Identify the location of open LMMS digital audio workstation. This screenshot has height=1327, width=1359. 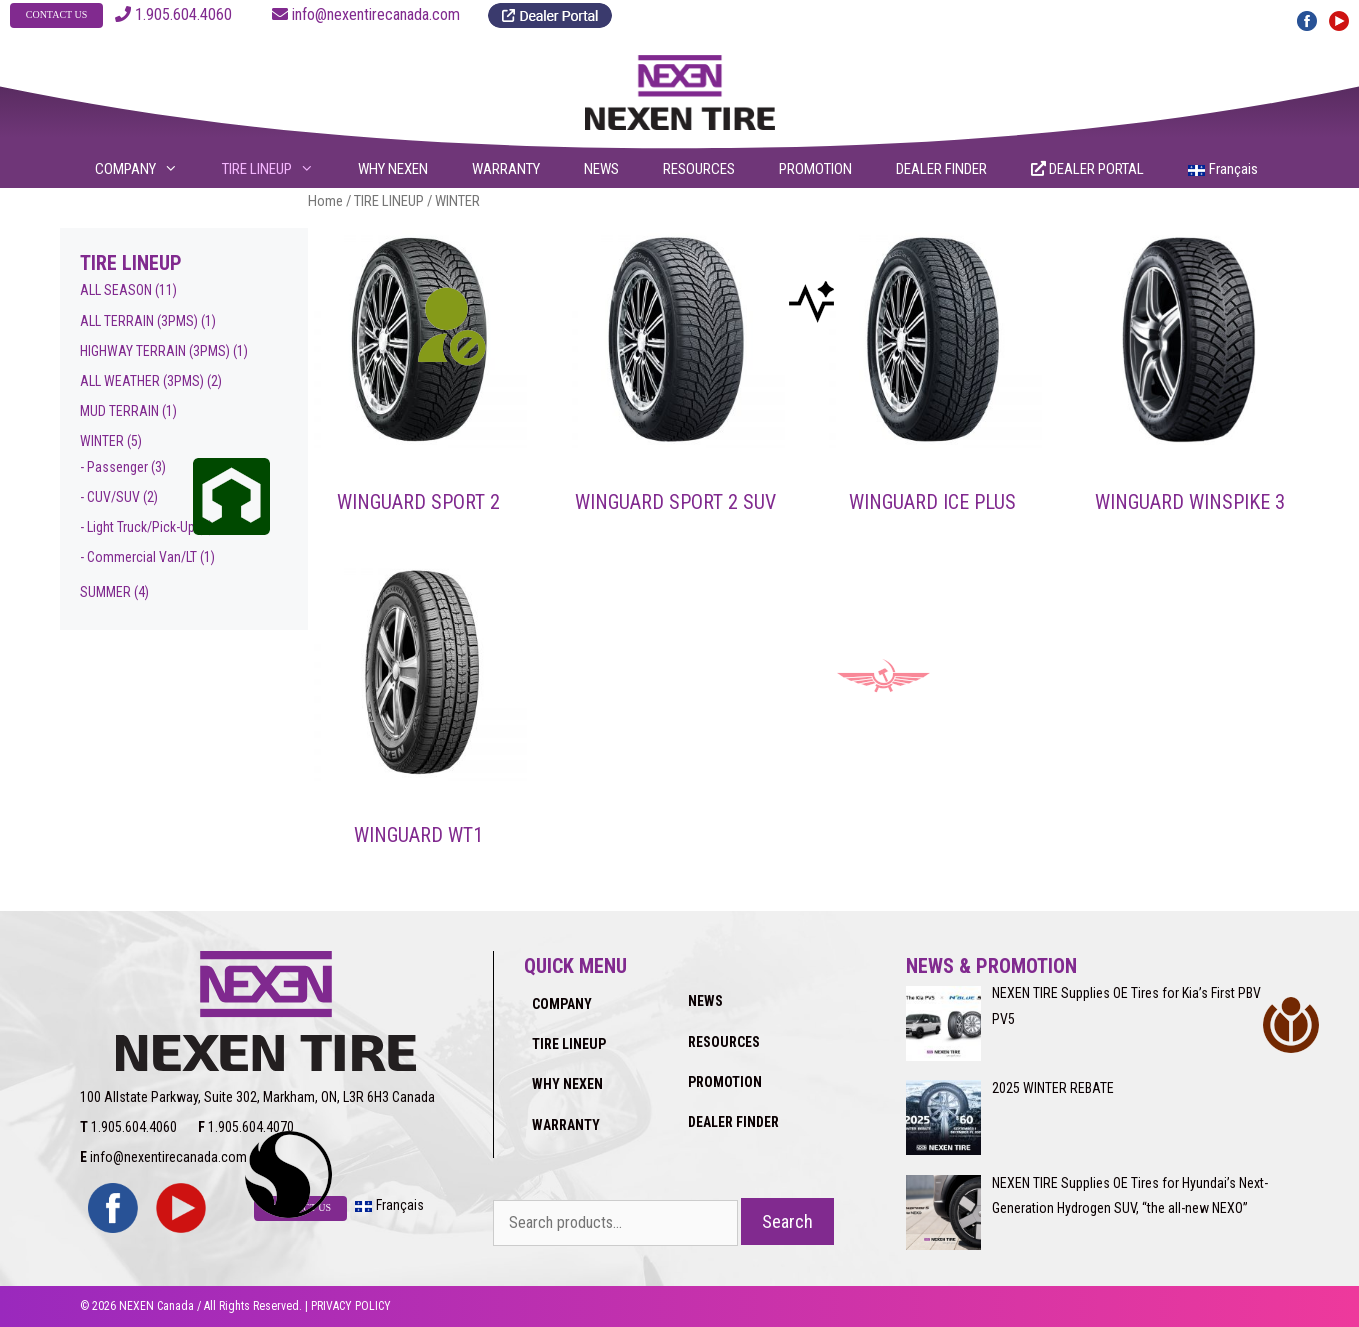
(231, 496).